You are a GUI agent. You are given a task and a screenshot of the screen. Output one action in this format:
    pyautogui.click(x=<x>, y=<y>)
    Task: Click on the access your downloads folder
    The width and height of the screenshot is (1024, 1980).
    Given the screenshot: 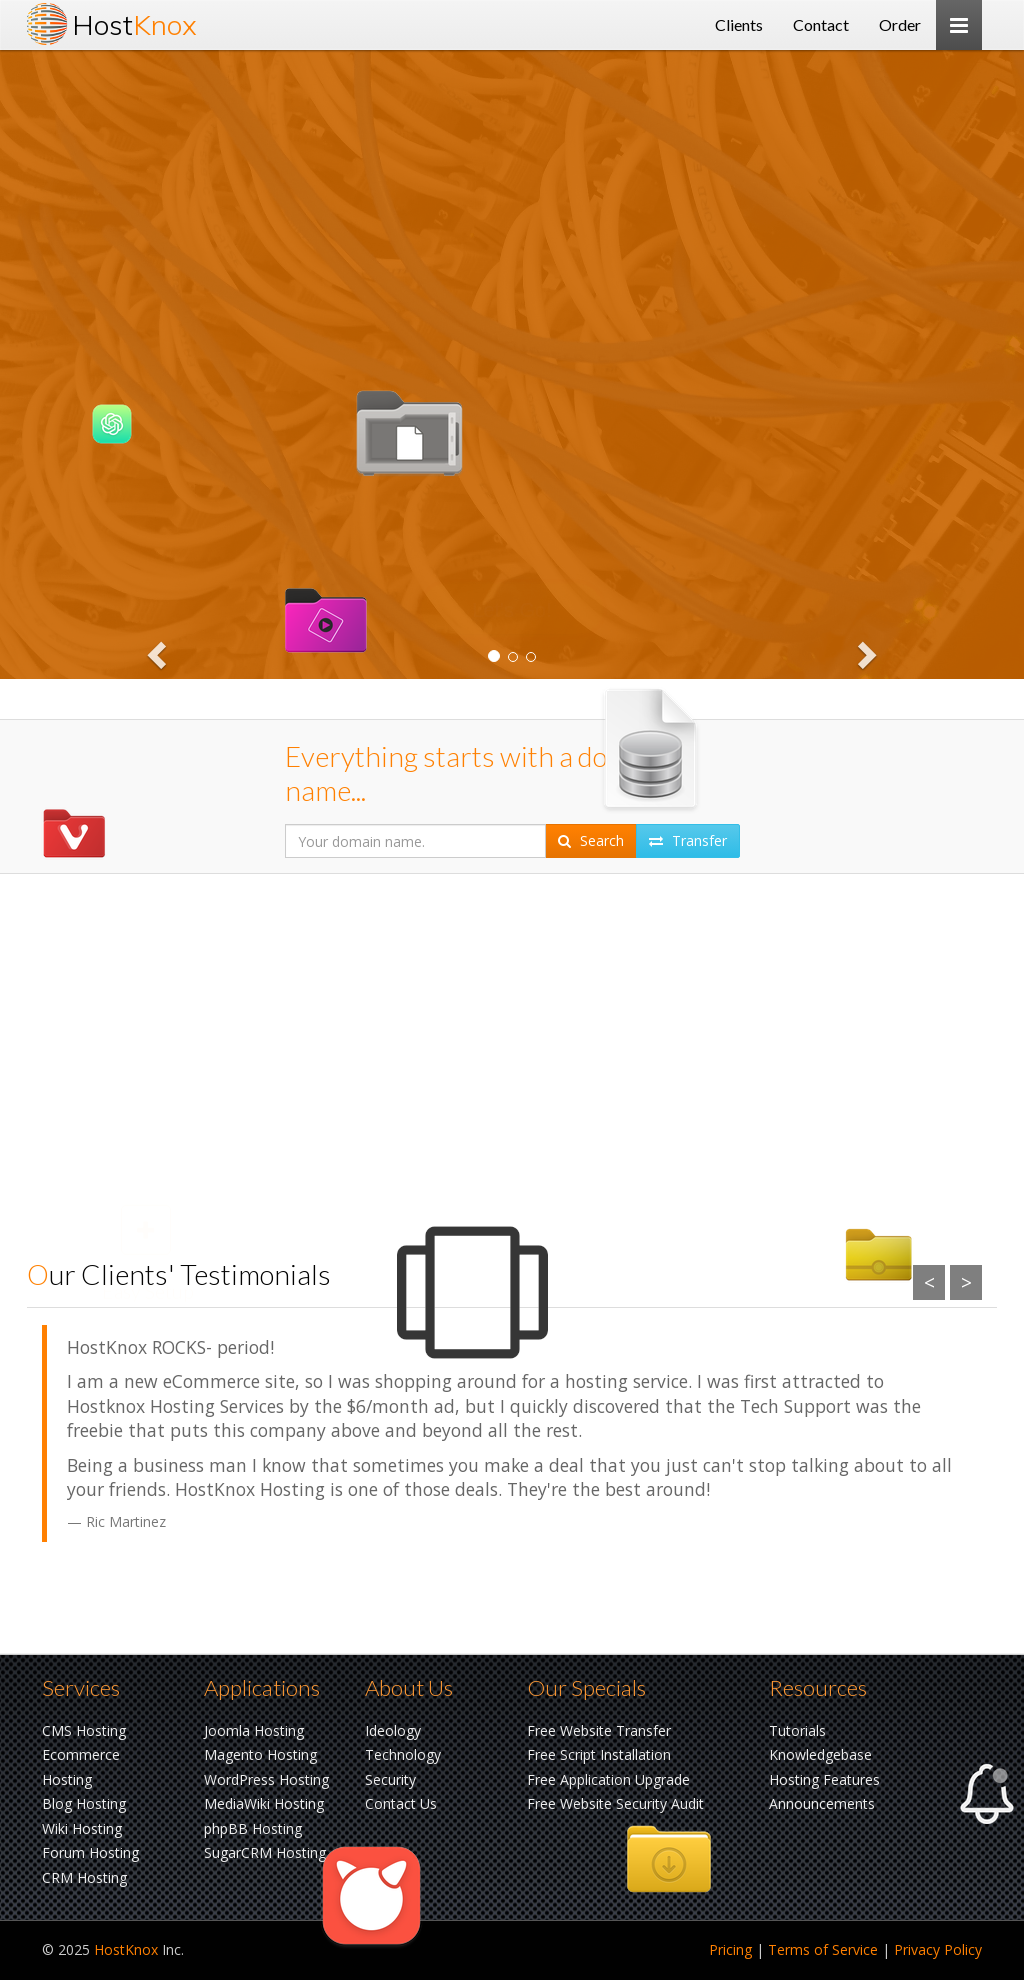 What is the action you would take?
    pyautogui.click(x=669, y=1859)
    